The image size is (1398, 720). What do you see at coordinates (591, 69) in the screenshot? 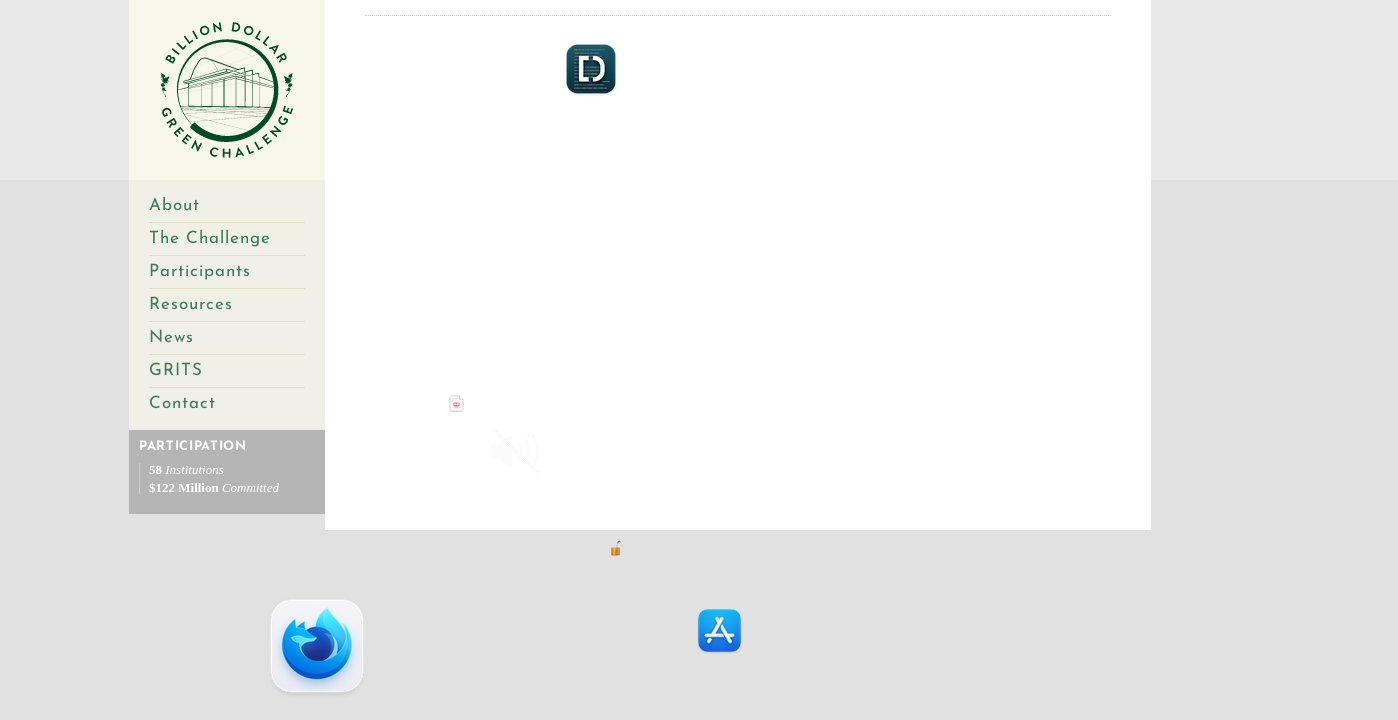
I see `open quickDocs documentation app` at bounding box center [591, 69].